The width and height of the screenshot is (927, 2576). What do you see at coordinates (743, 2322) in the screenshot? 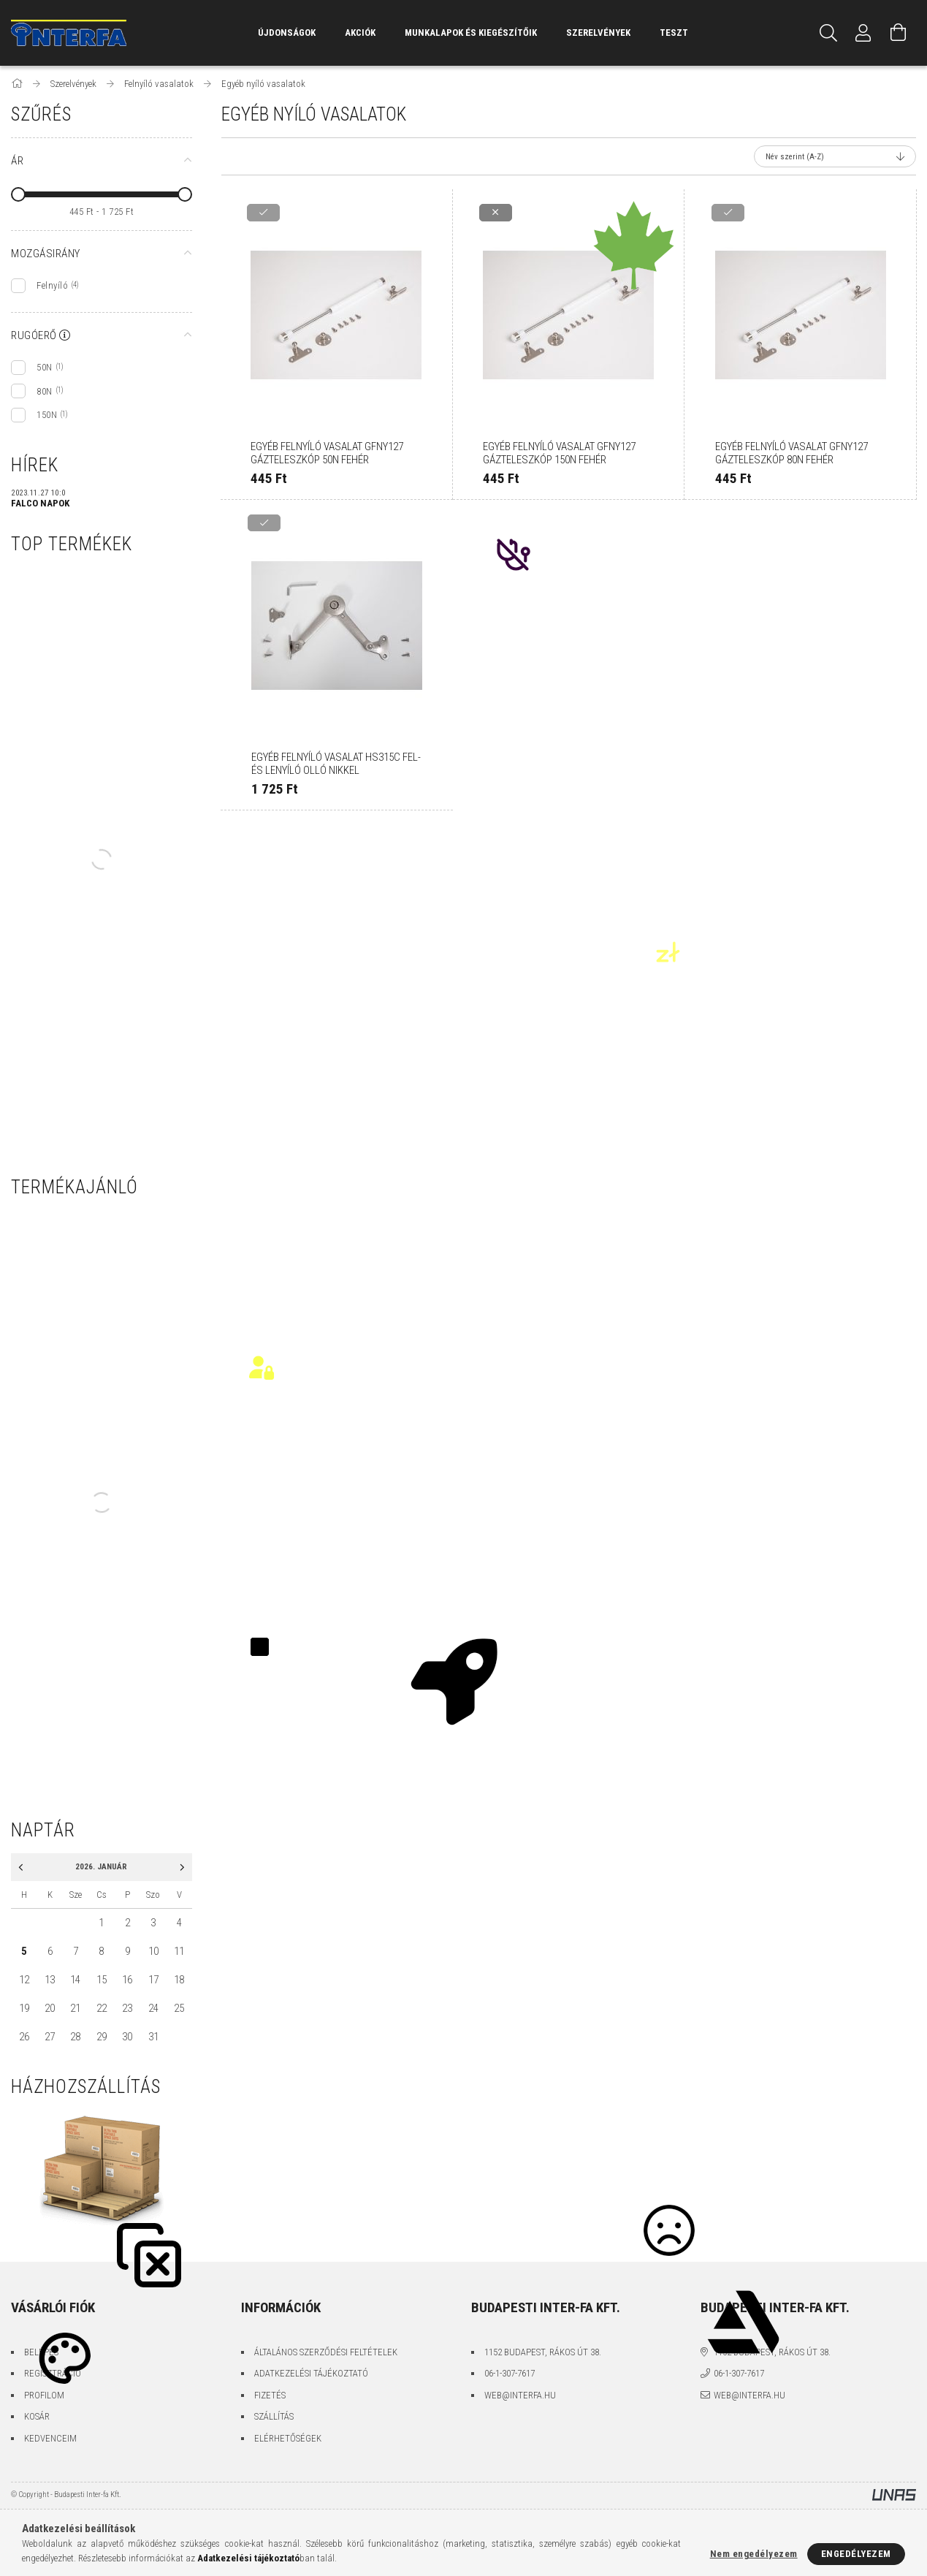
I see `visit artstation profile or portfolio` at bounding box center [743, 2322].